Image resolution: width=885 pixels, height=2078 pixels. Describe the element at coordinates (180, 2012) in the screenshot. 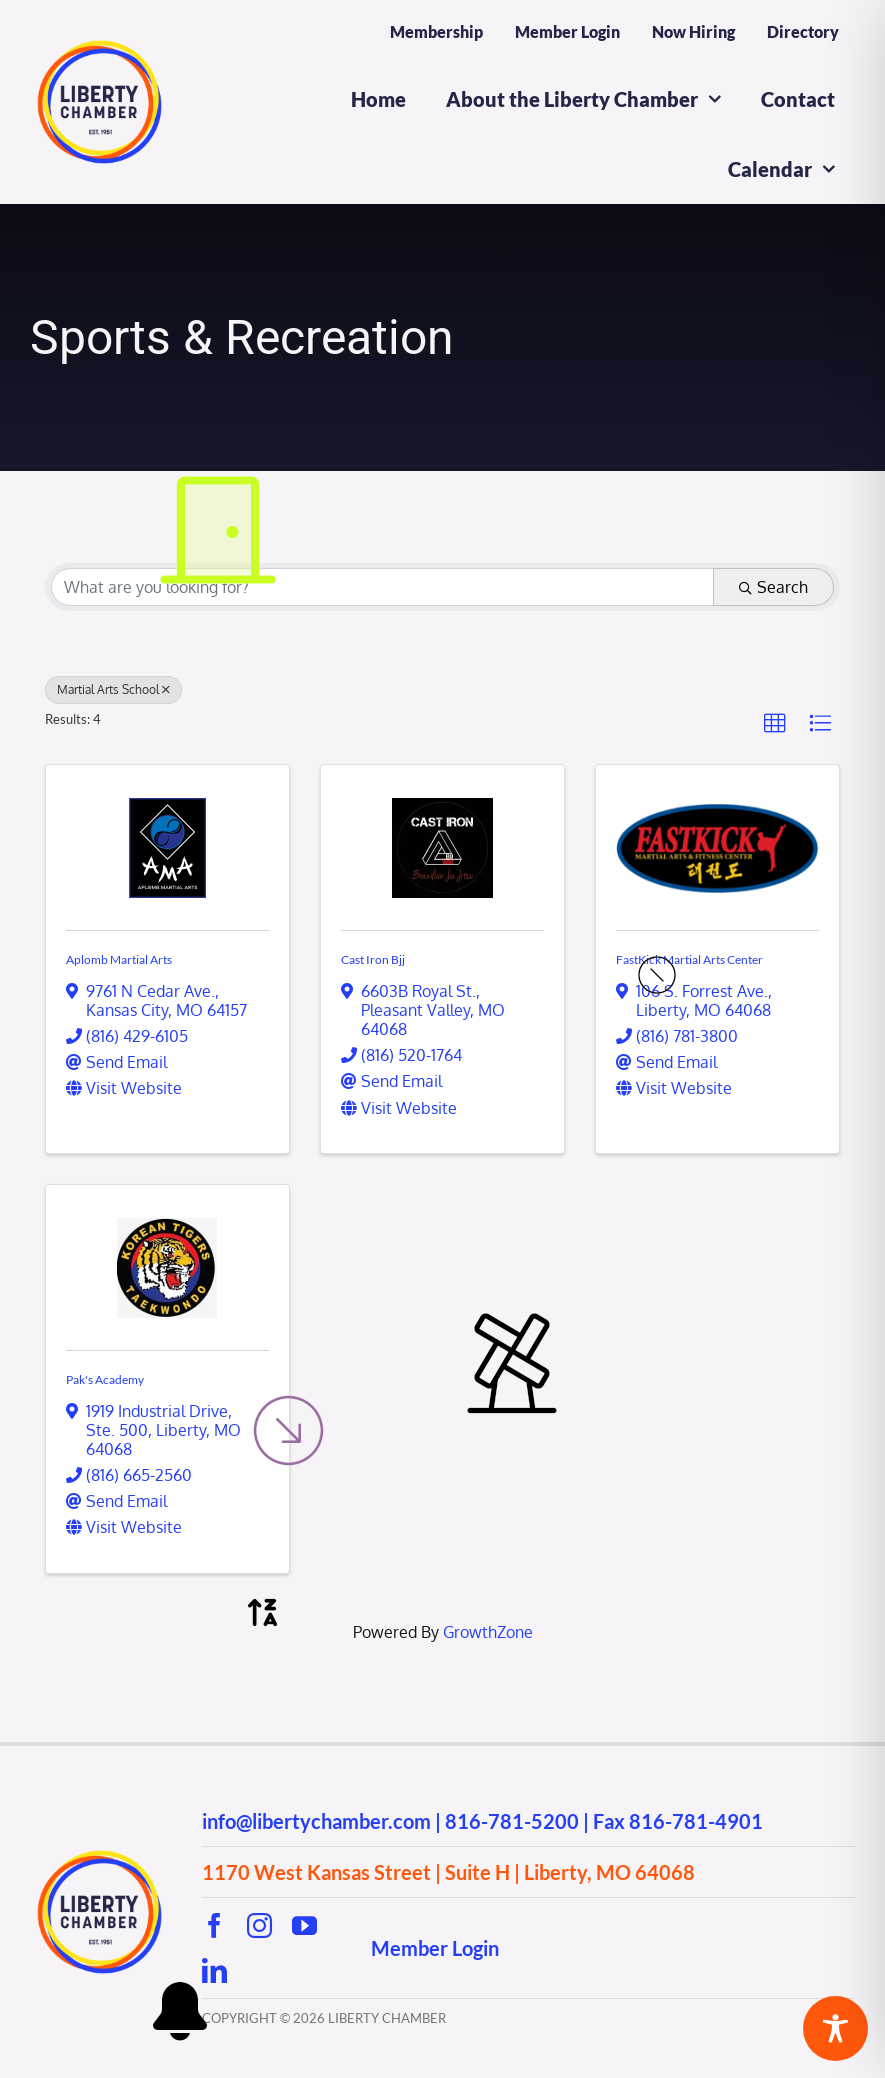

I see `view notifications` at that location.